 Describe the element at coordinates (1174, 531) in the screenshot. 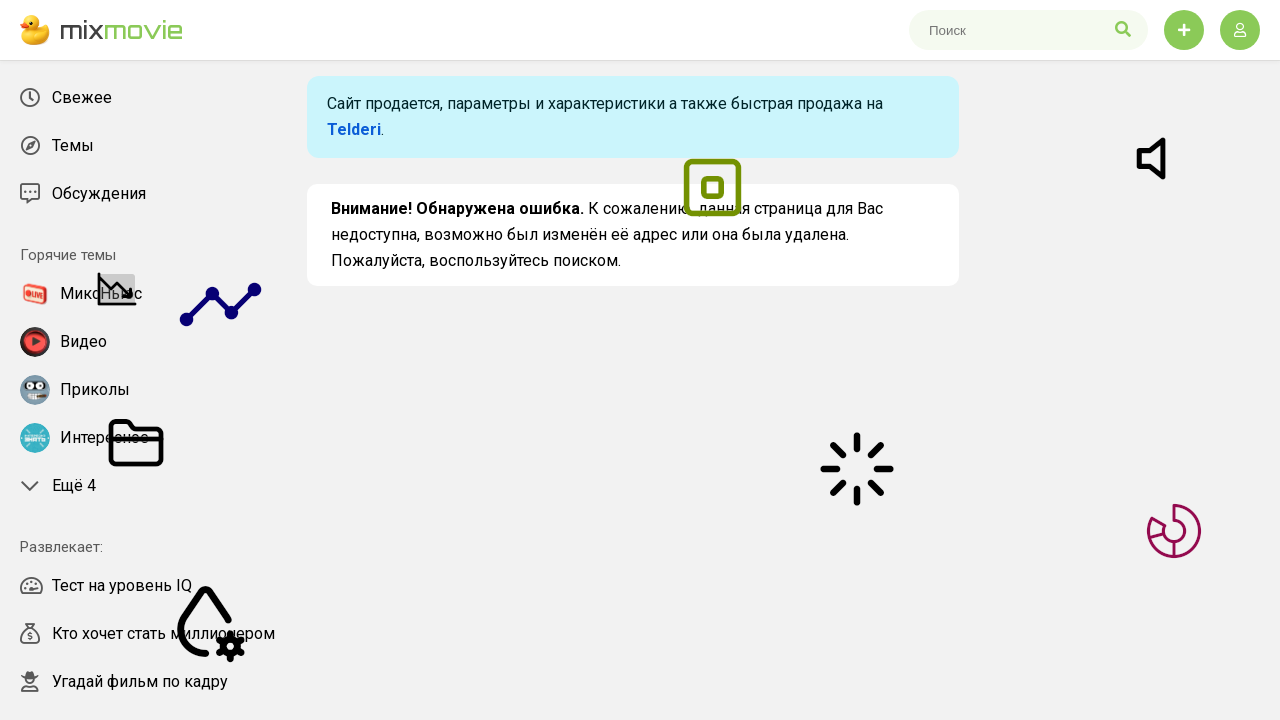

I see `view analytics or statistics breakdown` at that location.